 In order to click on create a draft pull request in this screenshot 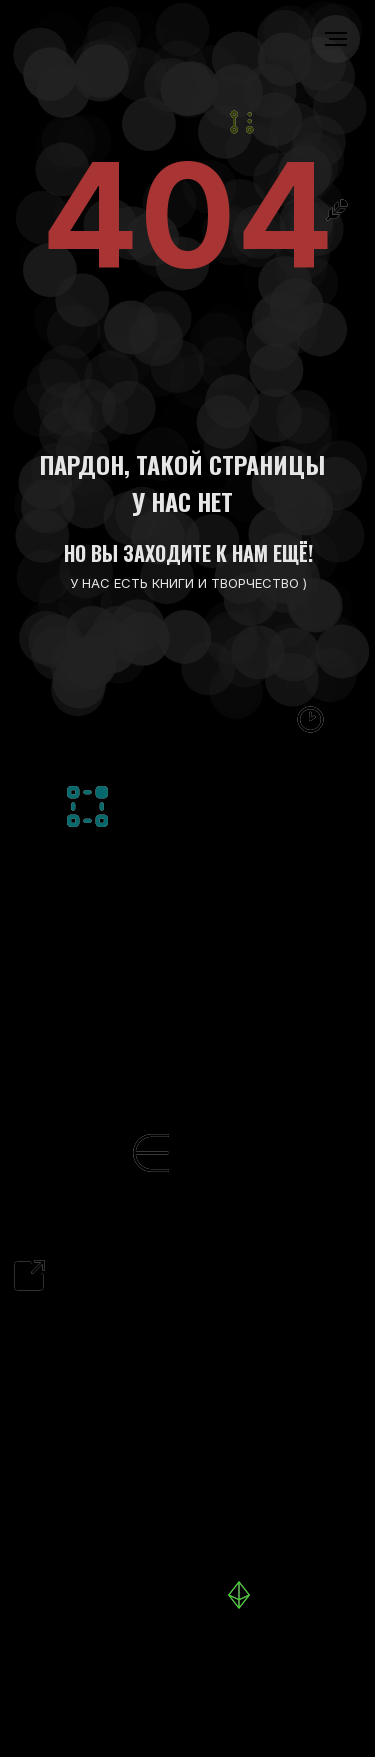, I will do `click(242, 122)`.